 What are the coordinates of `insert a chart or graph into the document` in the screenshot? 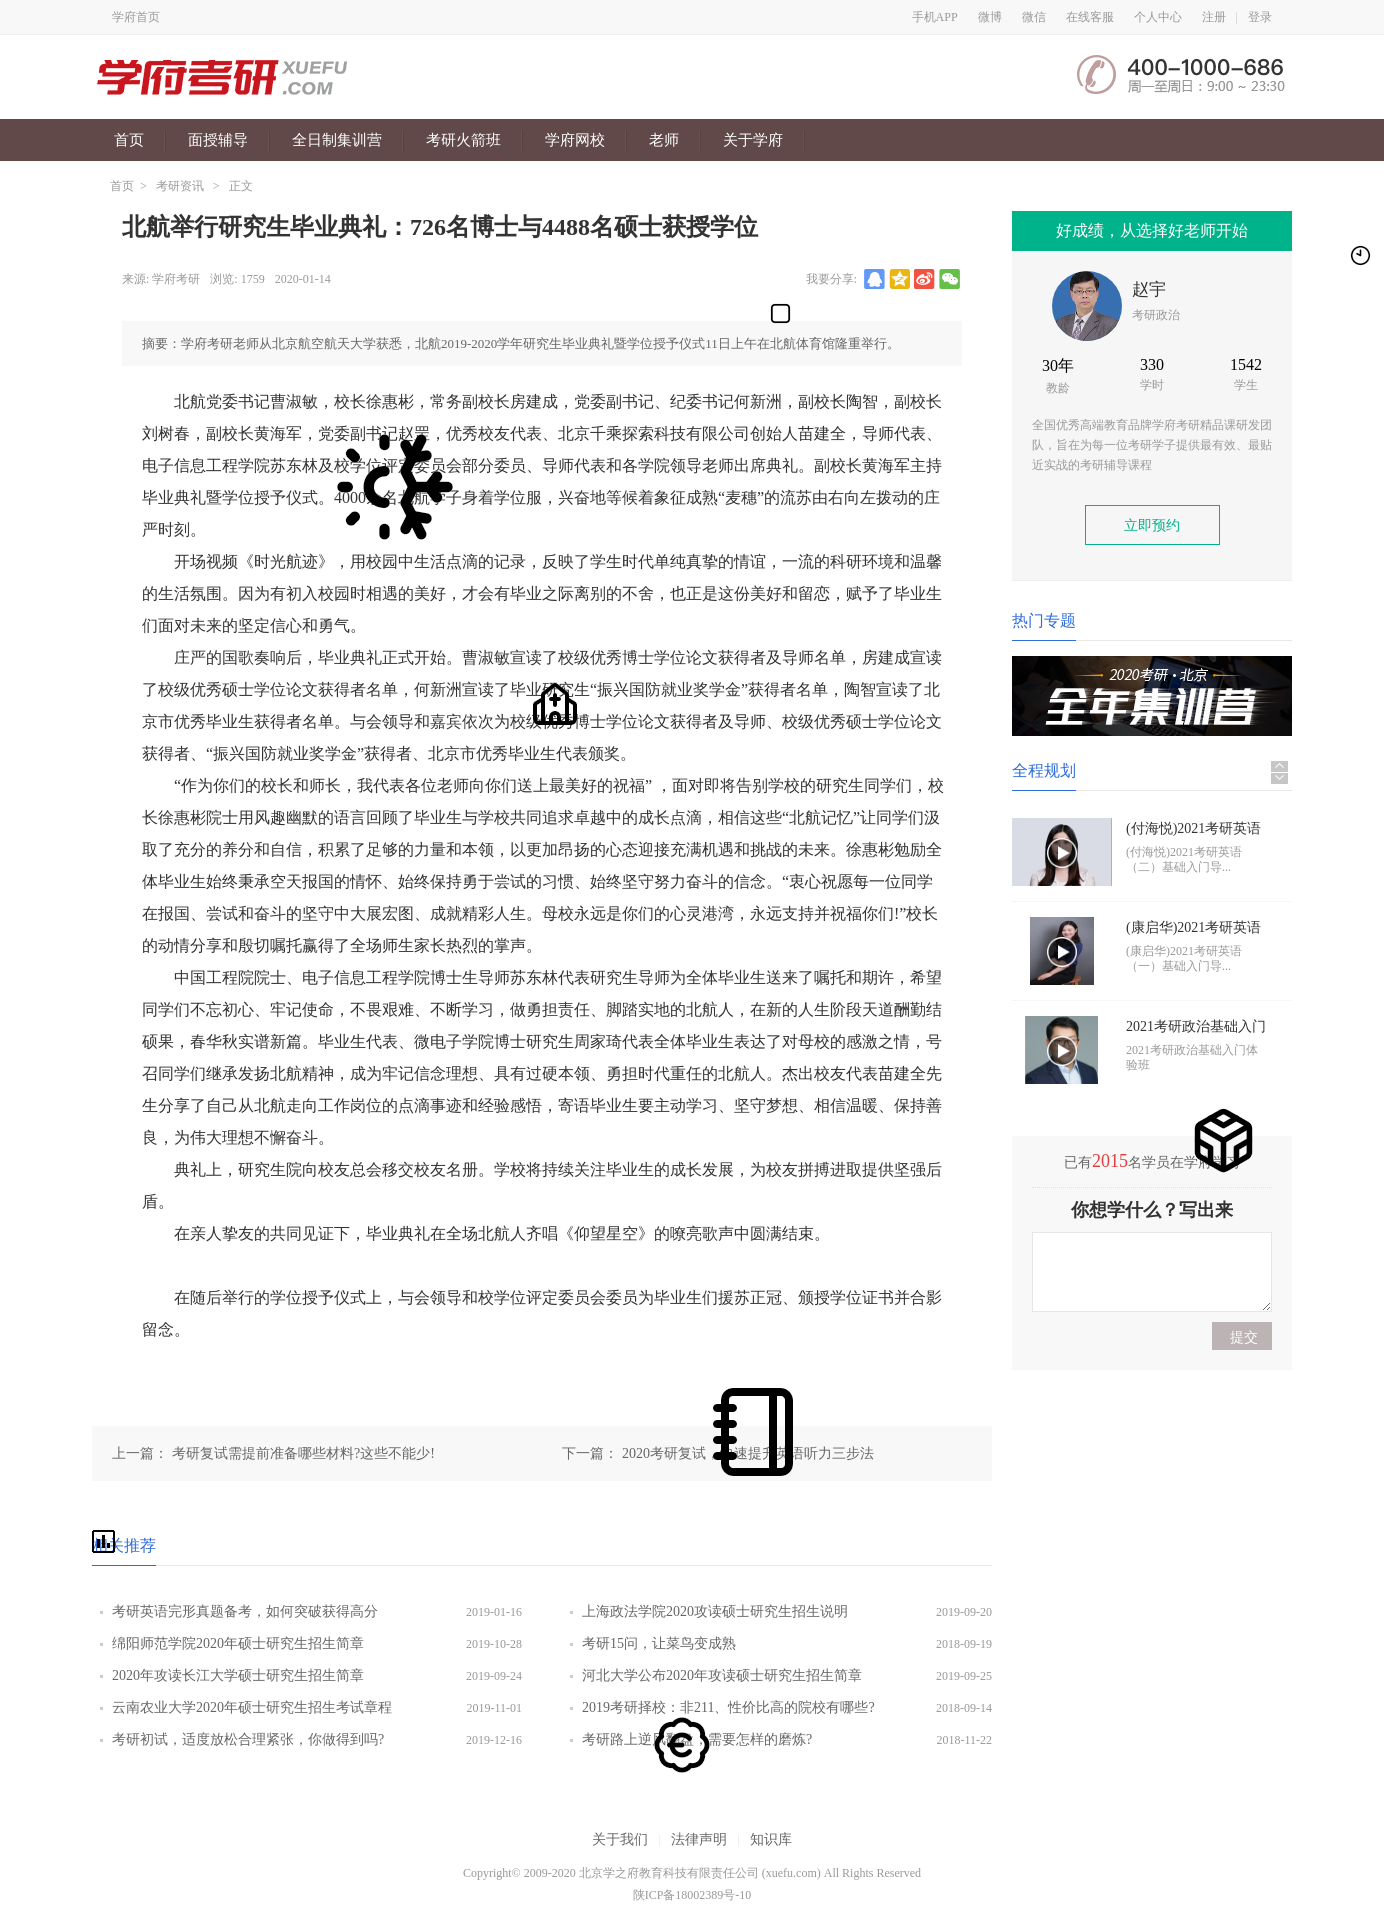 It's located at (103, 1541).